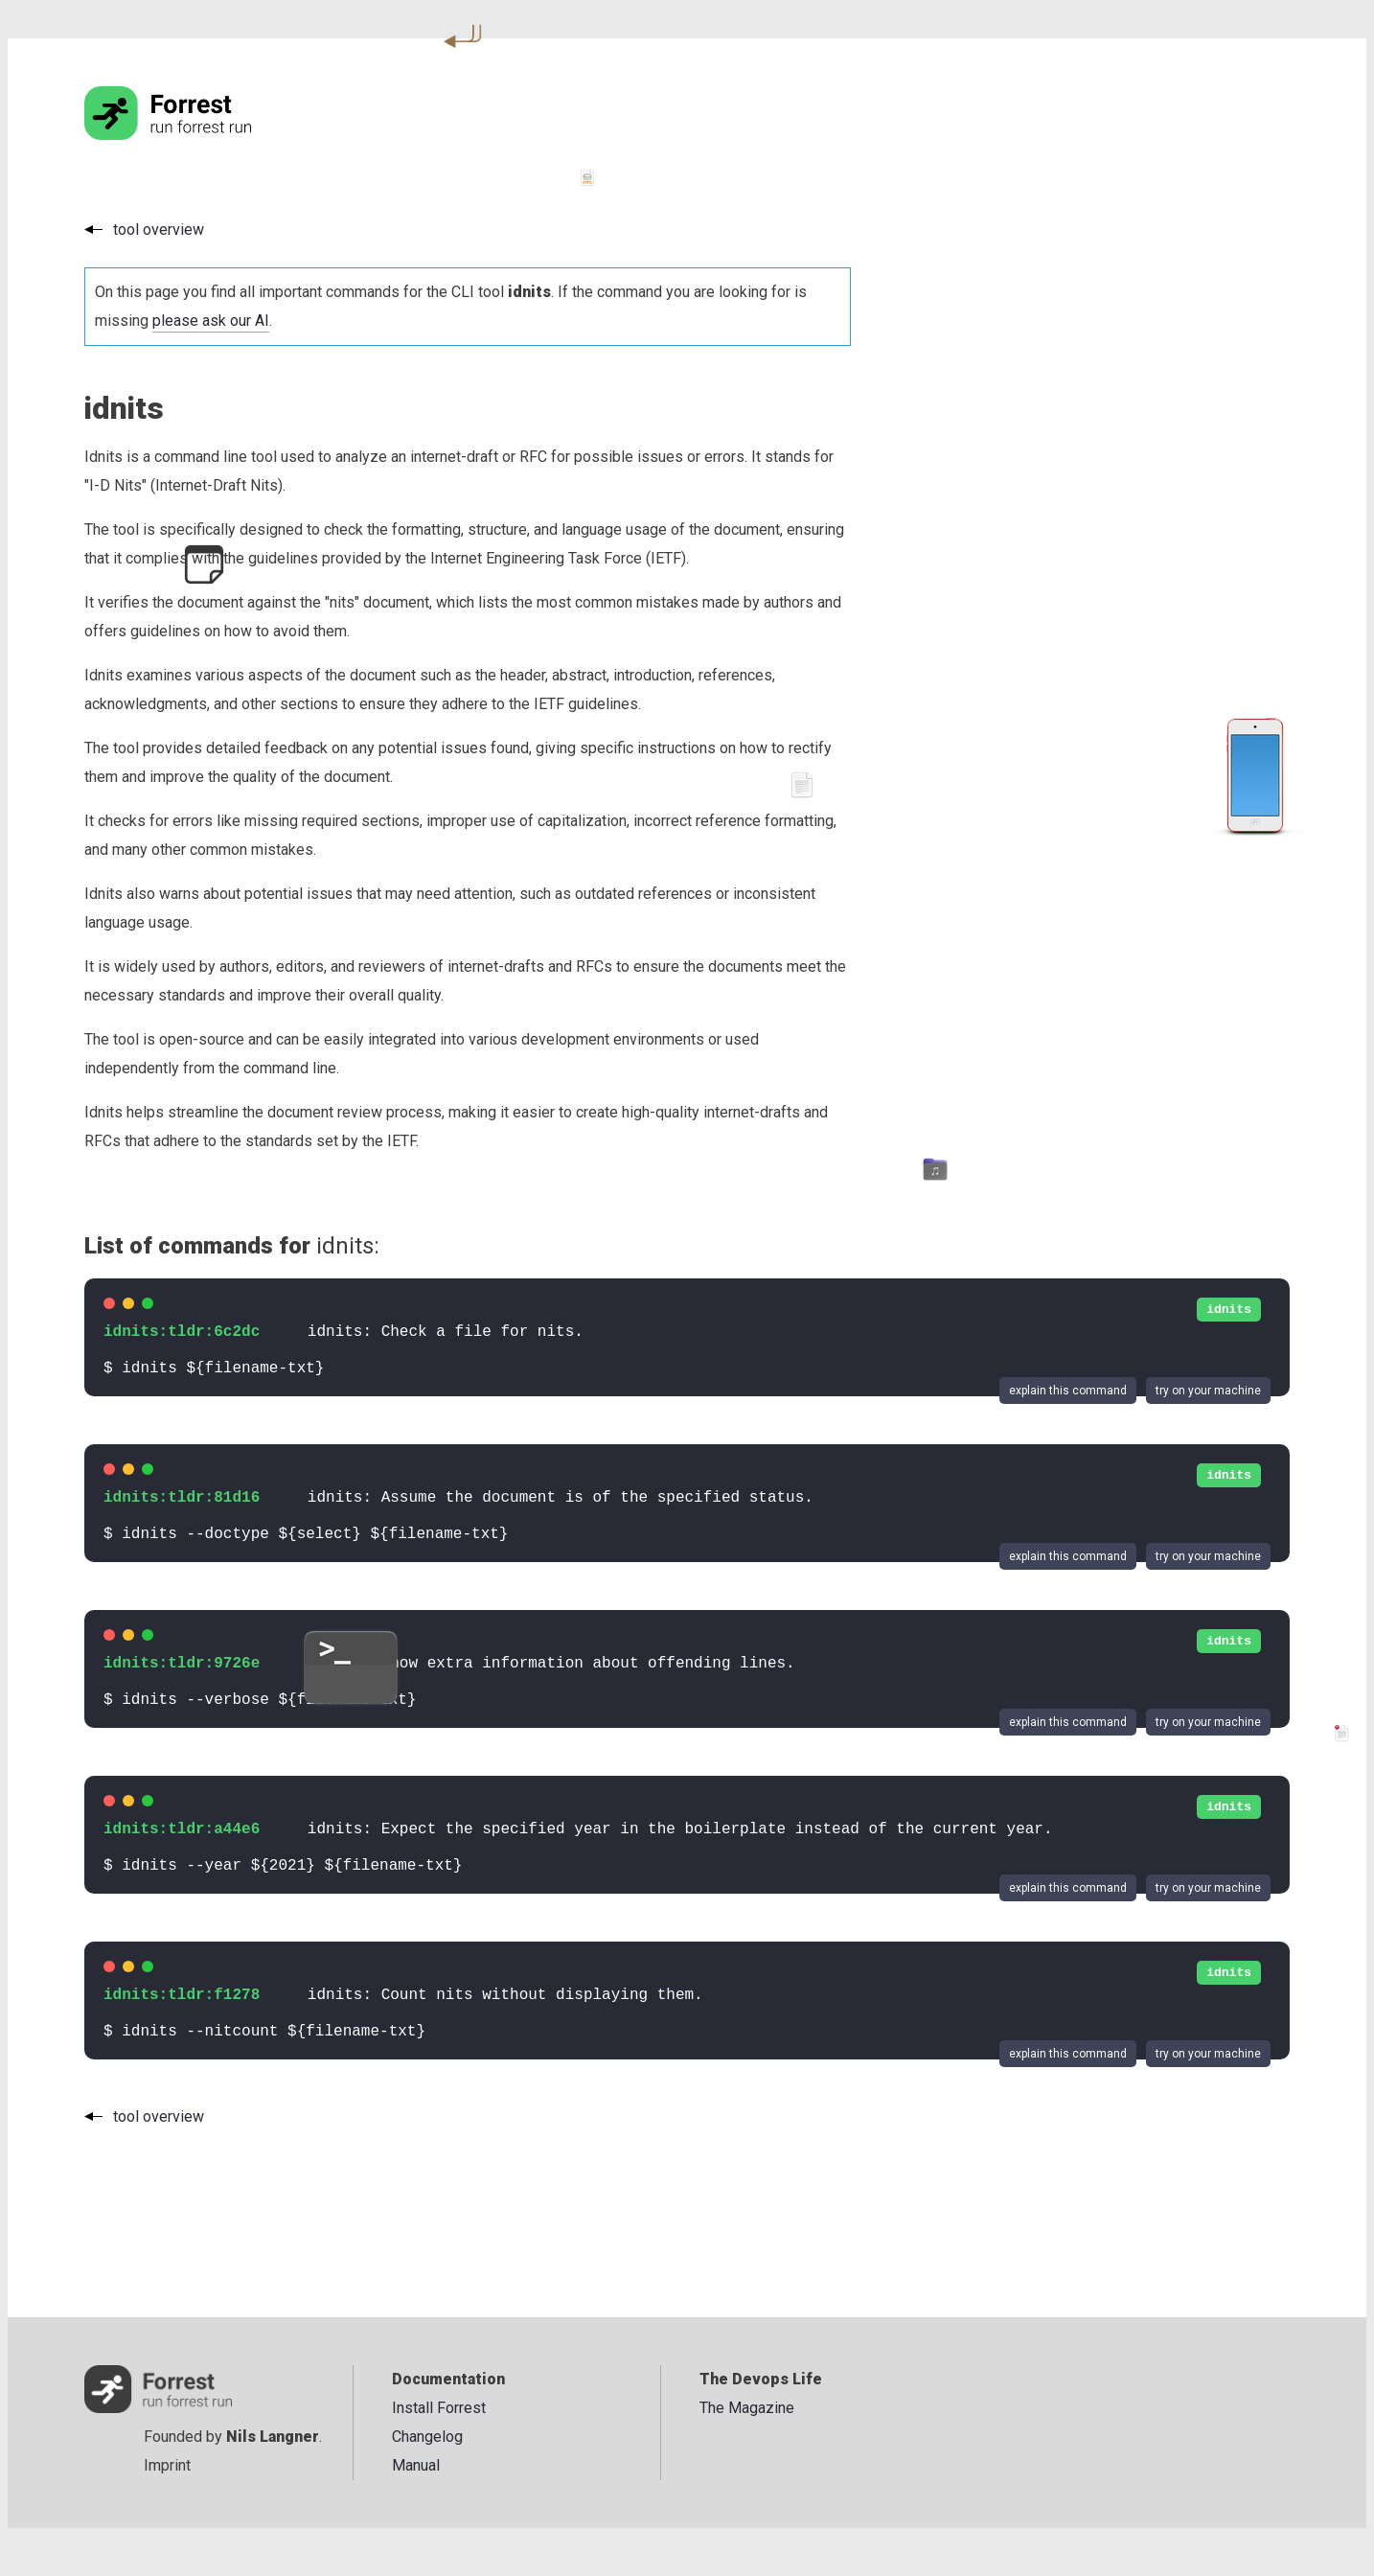 Image resolution: width=1374 pixels, height=2576 pixels. I want to click on iPod Touch device connected, so click(1255, 777).